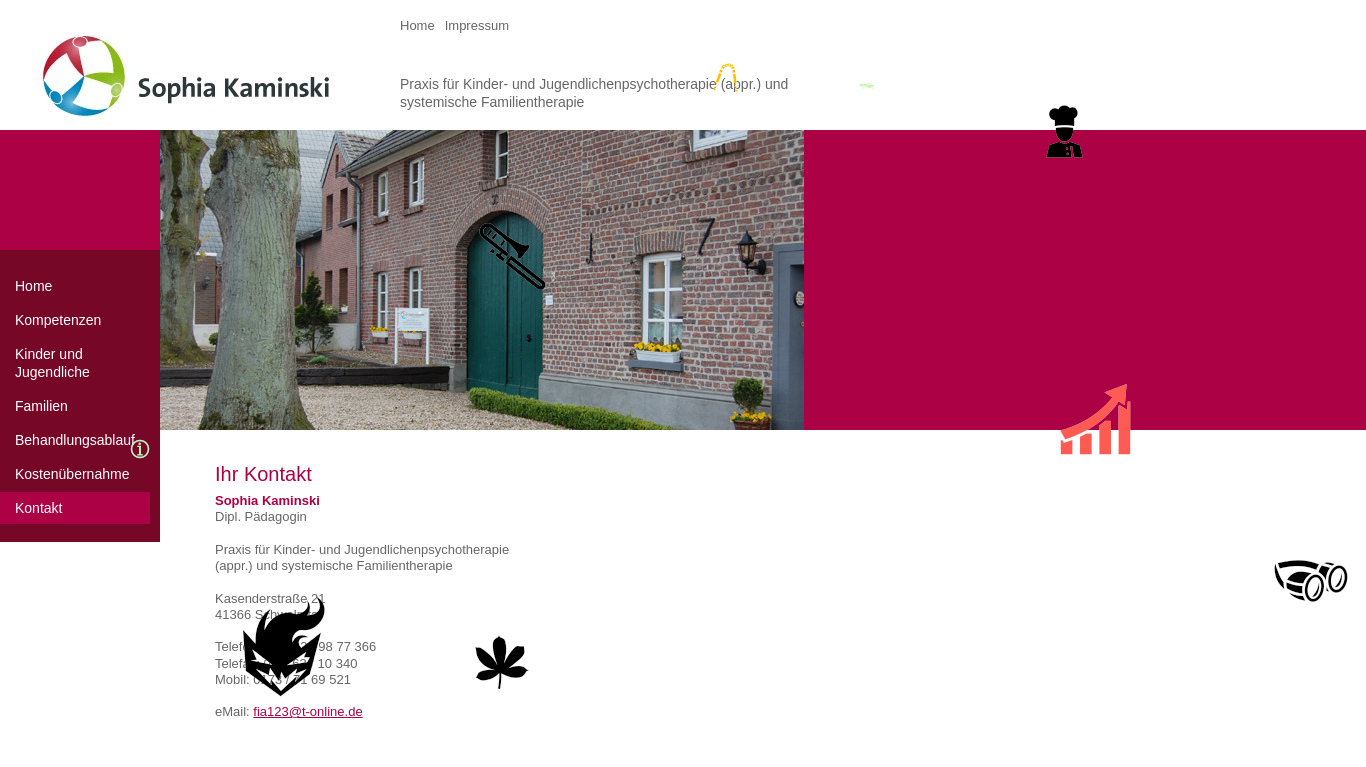 This screenshot has height=767, width=1366. What do you see at coordinates (512, 256) in the screenshot?
I see `access brass instrument sounds or samples` at bounding box center [512, 256].